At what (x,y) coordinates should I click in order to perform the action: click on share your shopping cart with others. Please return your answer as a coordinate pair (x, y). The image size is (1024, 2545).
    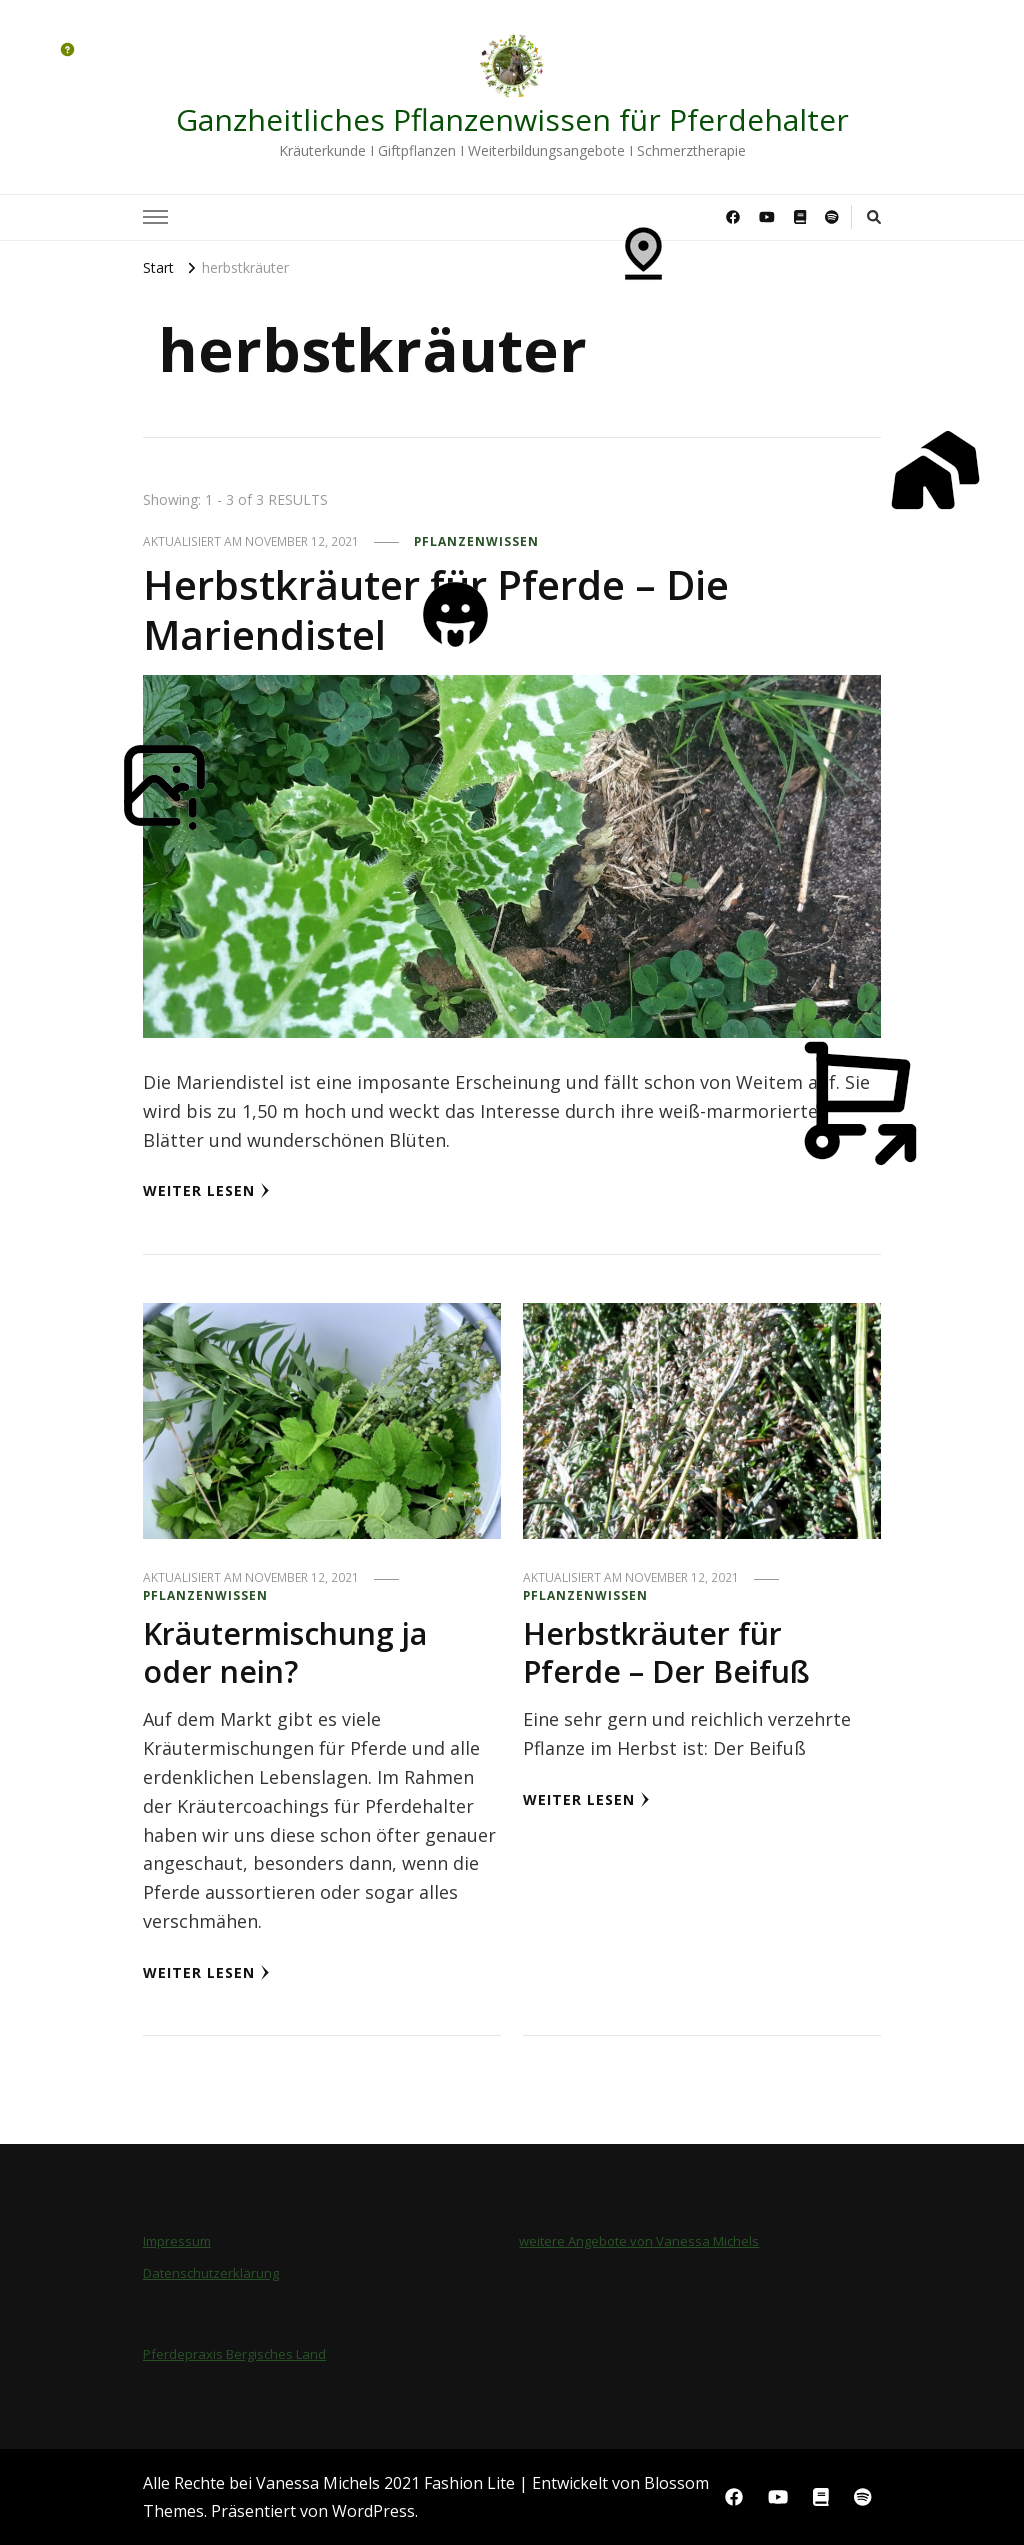
    Looking at the image, I should click on (857, 1100).